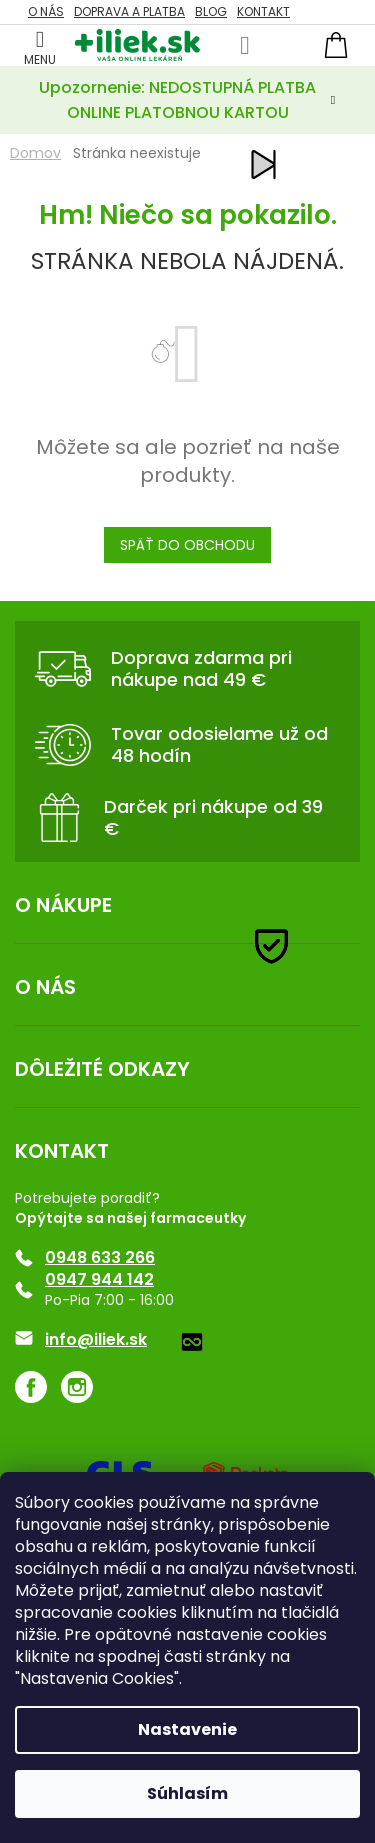 The width and height of the screenshot is (375, 1843). What do you see at coordinates (263, 164) in the screenshot?
I see `skip to the next track` at bounding box center [263, 164].